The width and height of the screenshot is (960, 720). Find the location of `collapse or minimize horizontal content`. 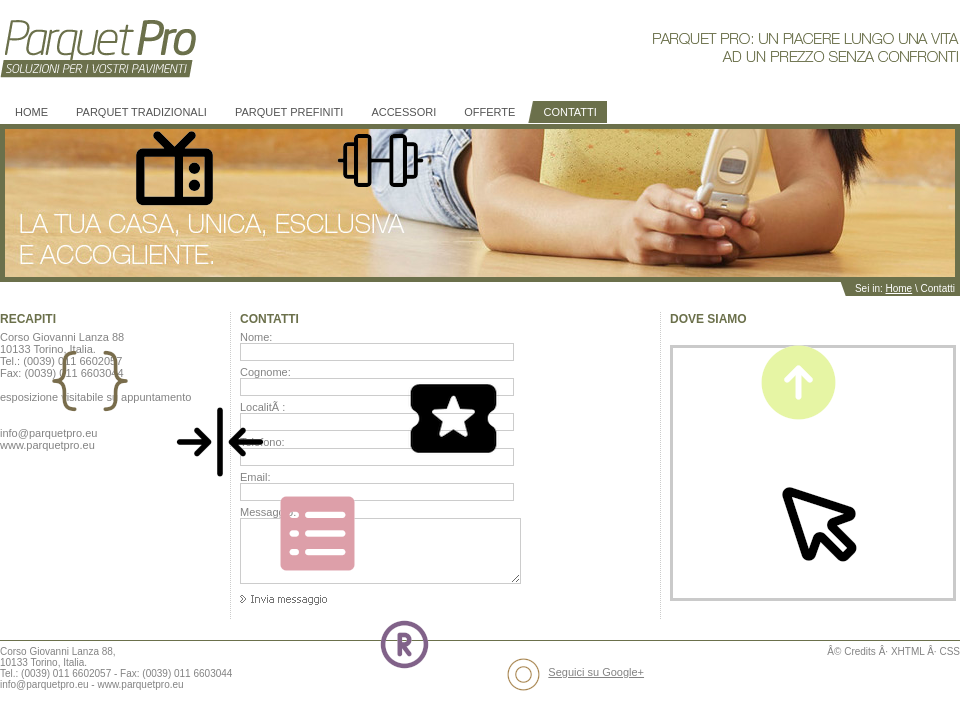

collapse or minimize horizontal content is located at coordinates (220, 442).